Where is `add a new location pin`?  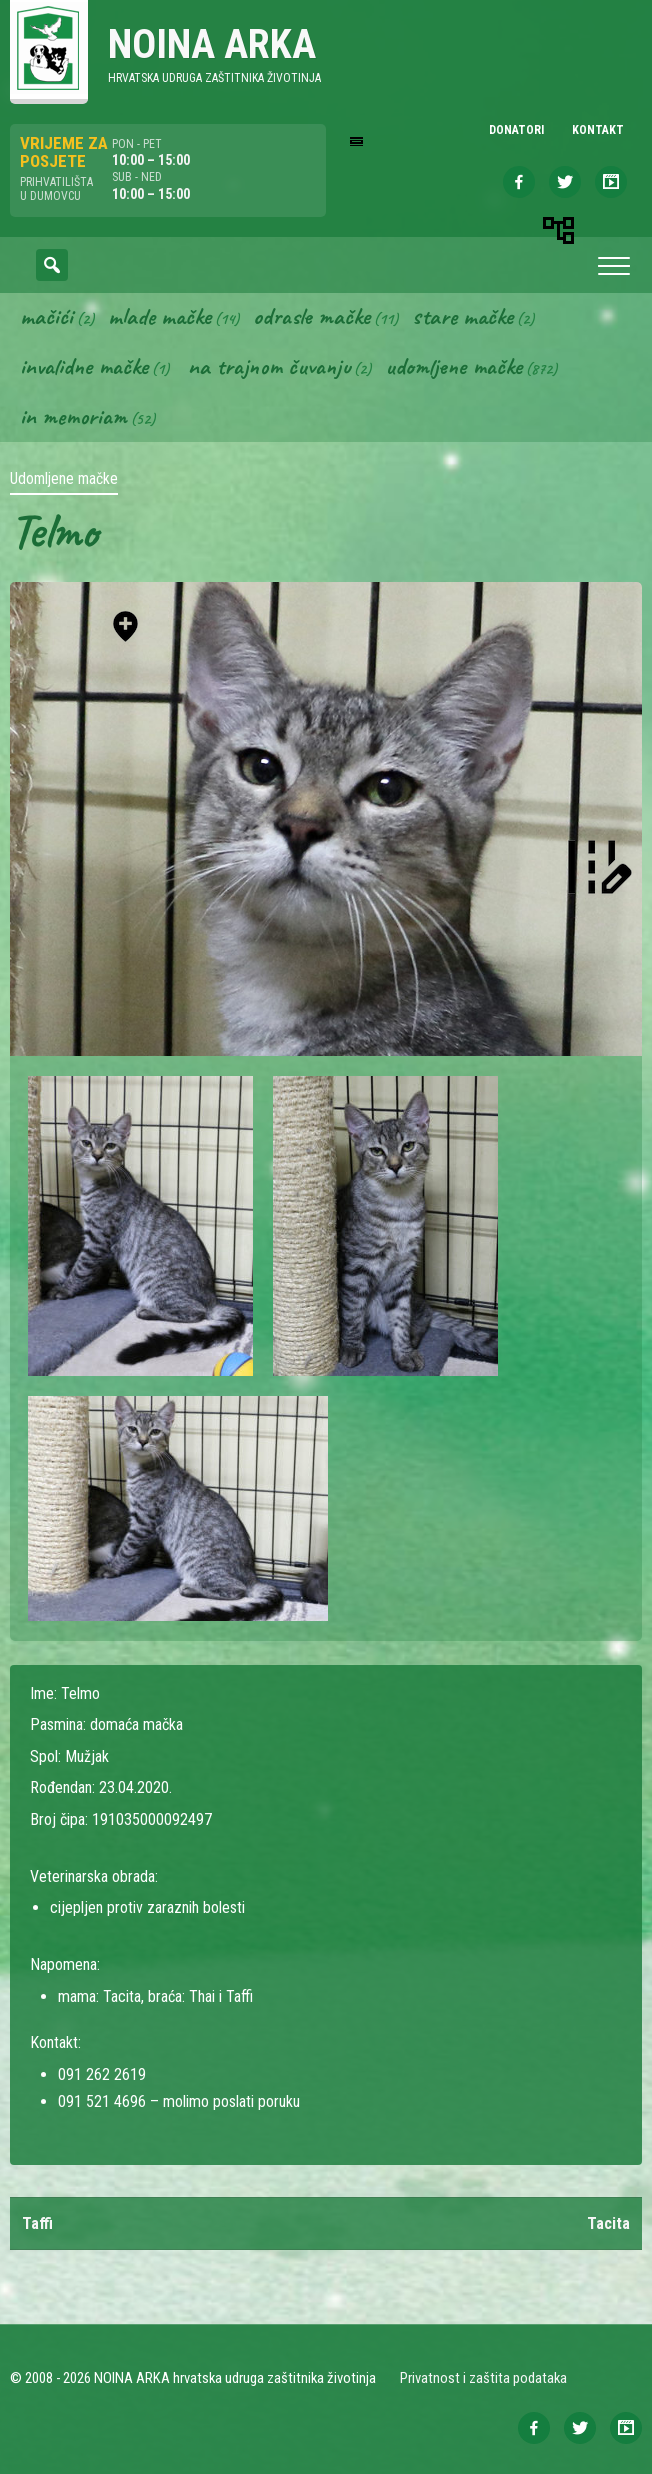
add a new location pin is located at coordinates (125, 626).